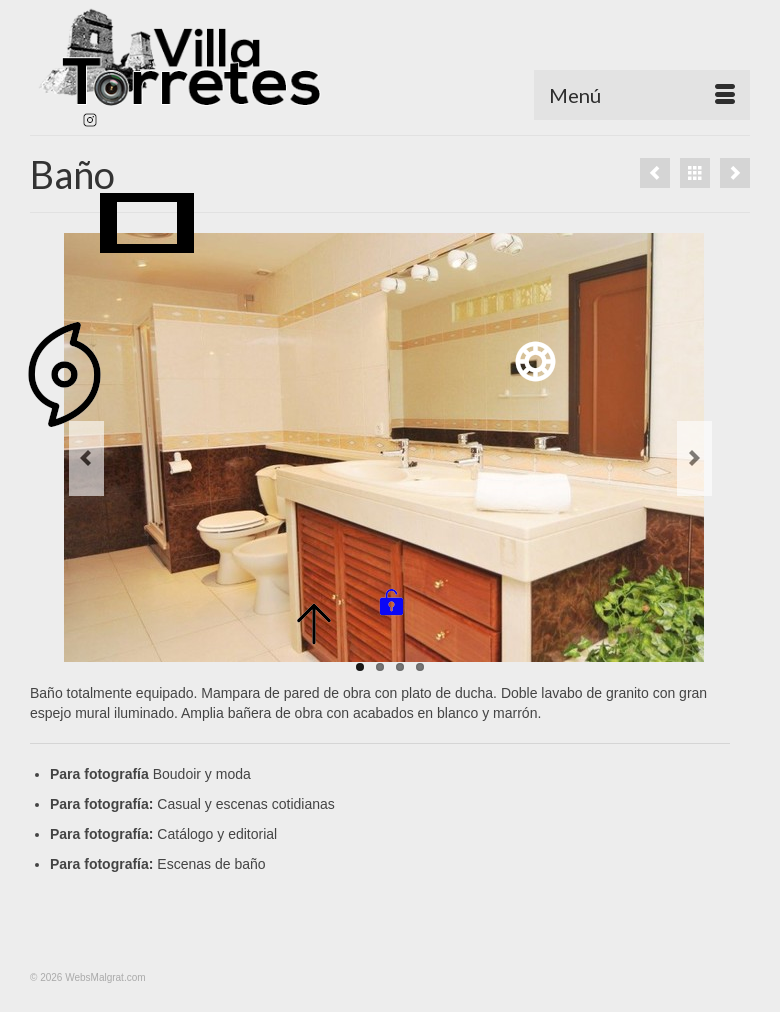  Describe the element at coordinates (64, 374) in the screenshot. I see `indicates hurricane or tropical storm warning` at that location.